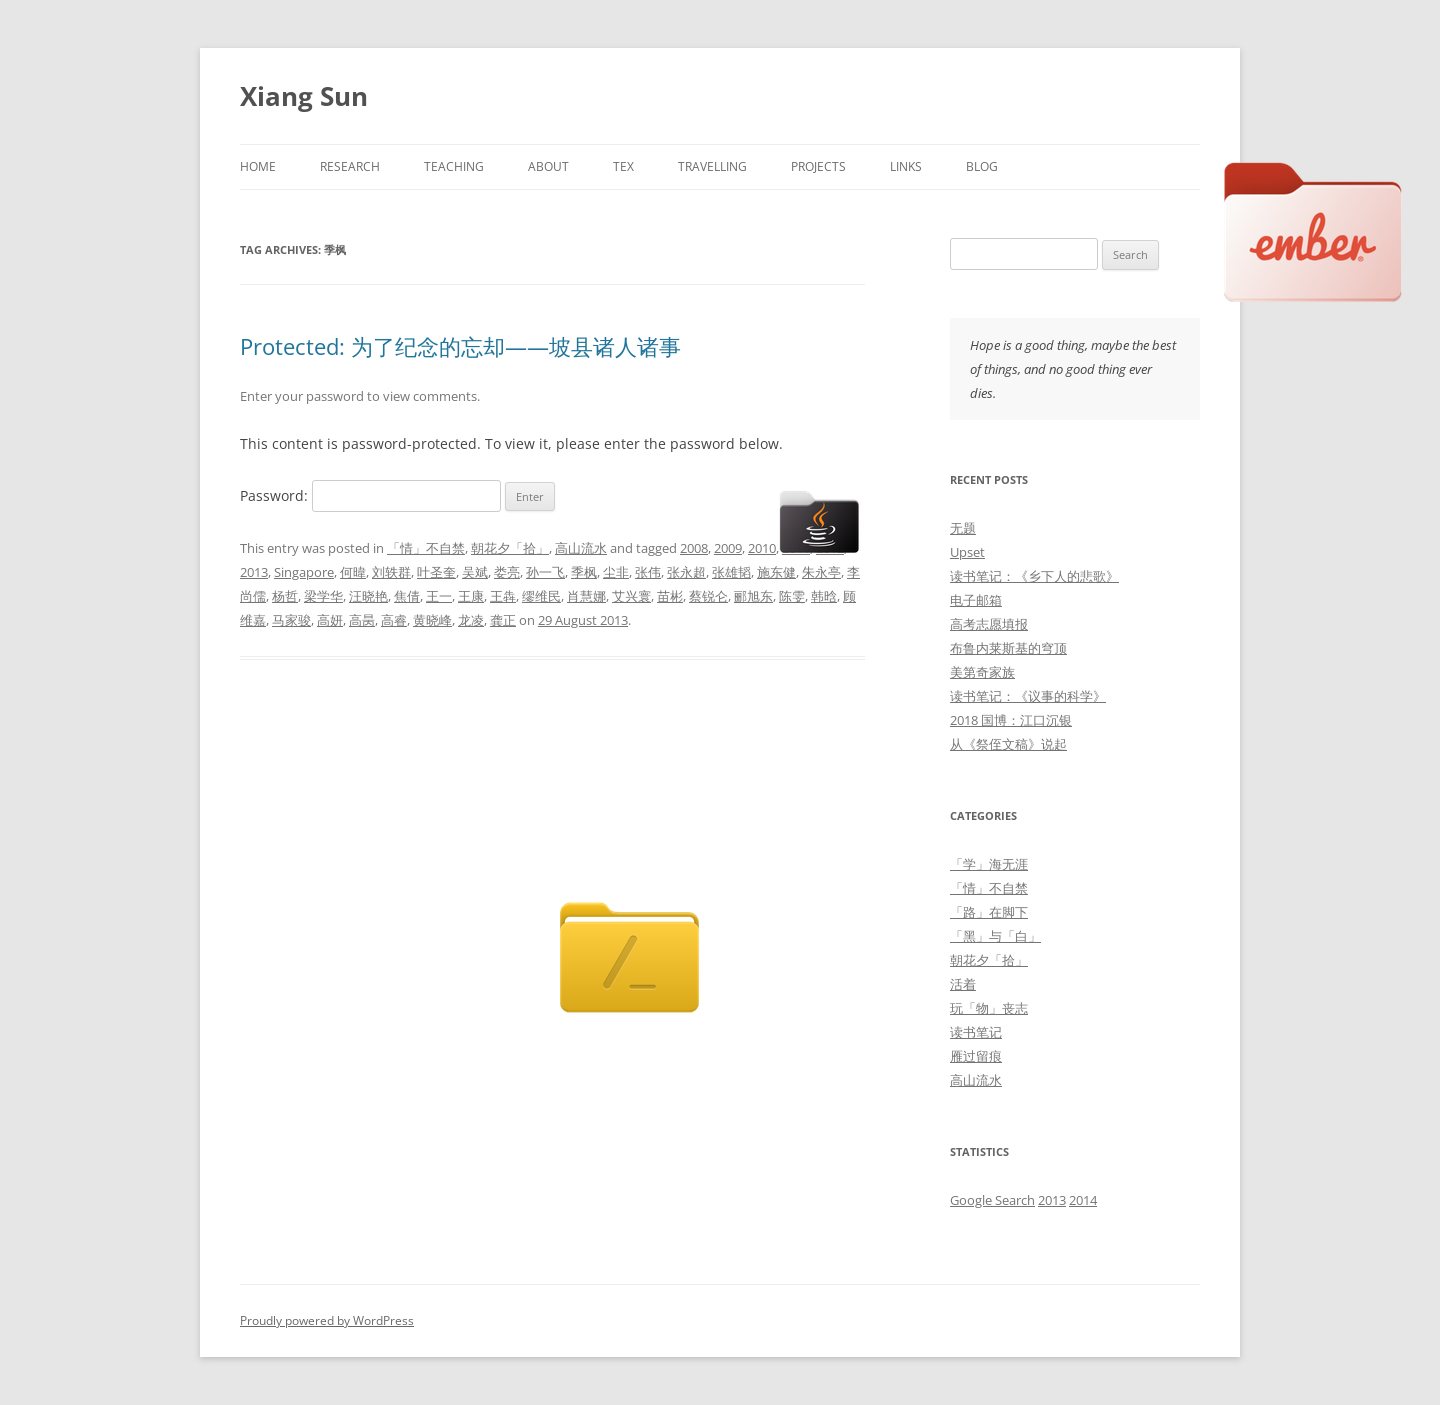  What do you see at coordinates (819, 524) in the screenshot?
I see `open folder containing java project files` at bounding box center [819, 524].